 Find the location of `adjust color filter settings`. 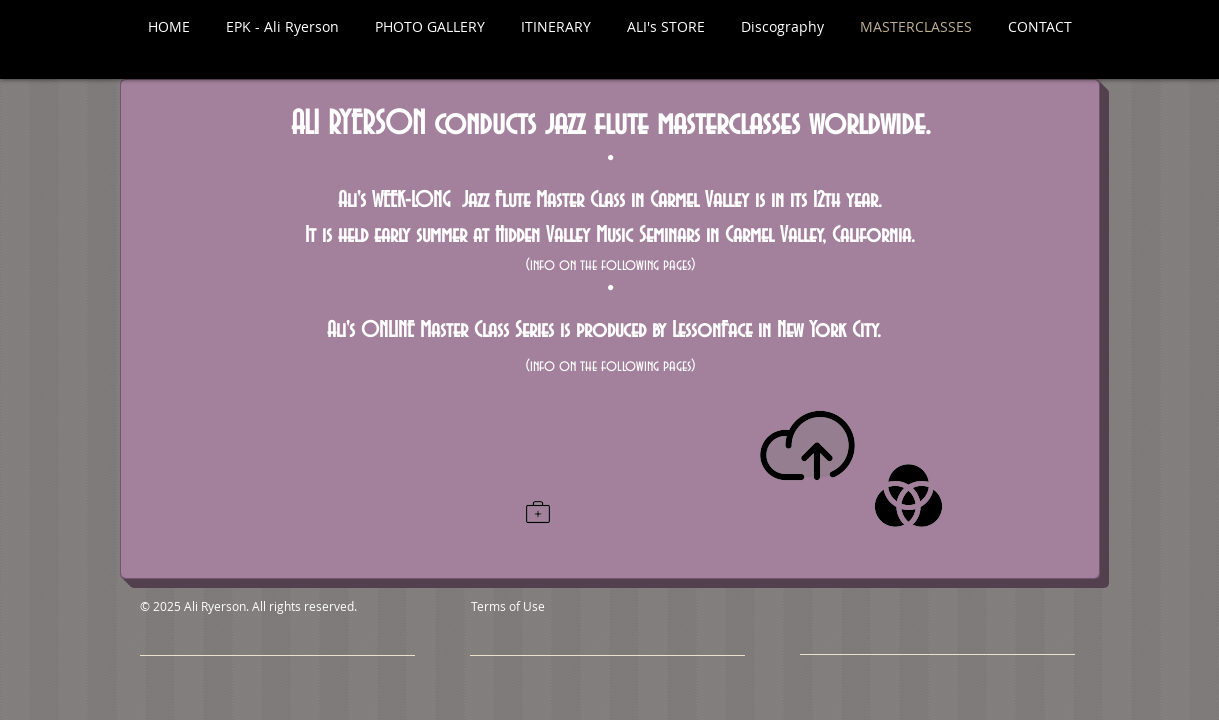

adjust color filter settings is located at coordinates (908, 495).